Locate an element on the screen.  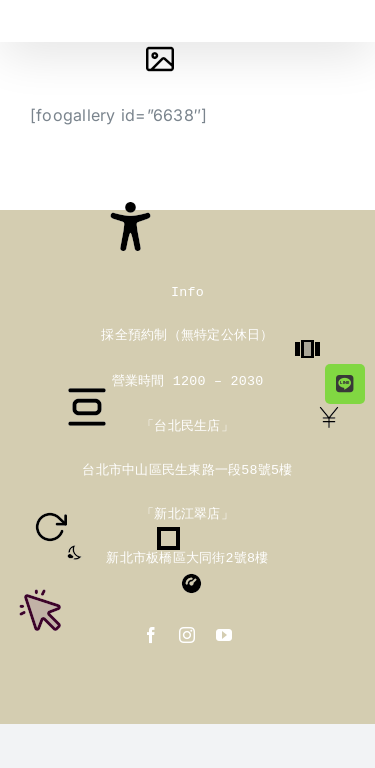
stop media playback is located at coordinates (168, 538).